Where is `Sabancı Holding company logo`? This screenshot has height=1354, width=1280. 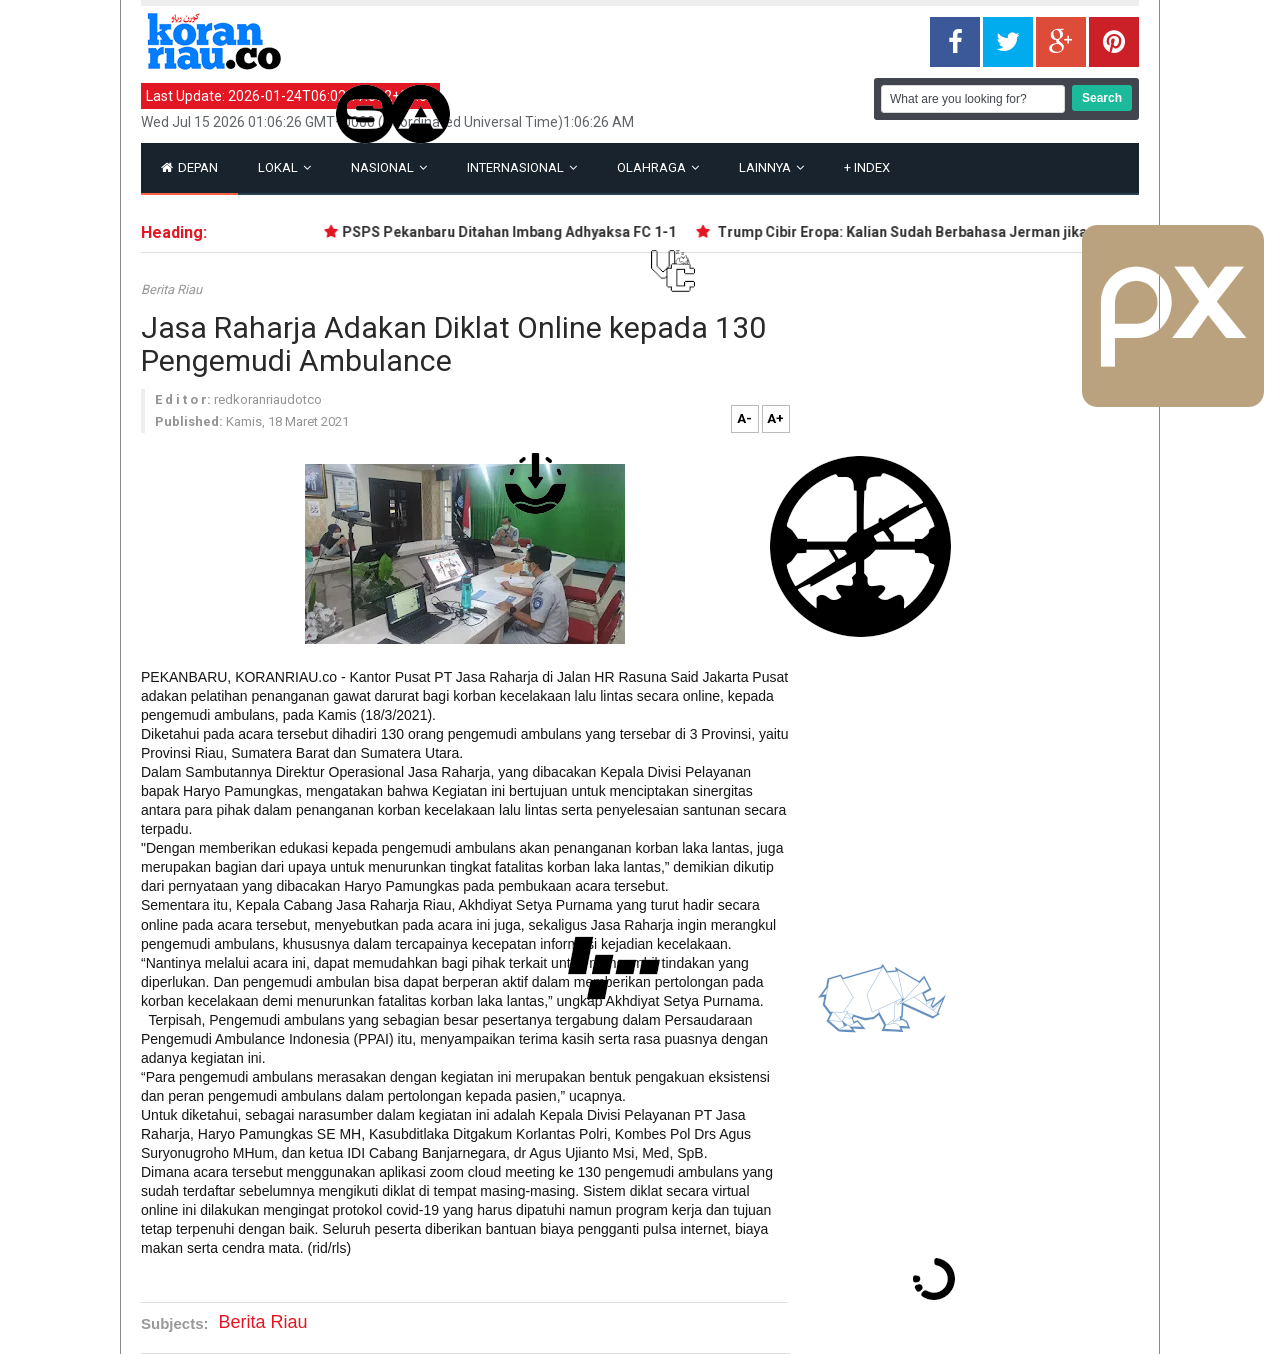
Sabancı Holding company logo is located at coordinates (393, 114).